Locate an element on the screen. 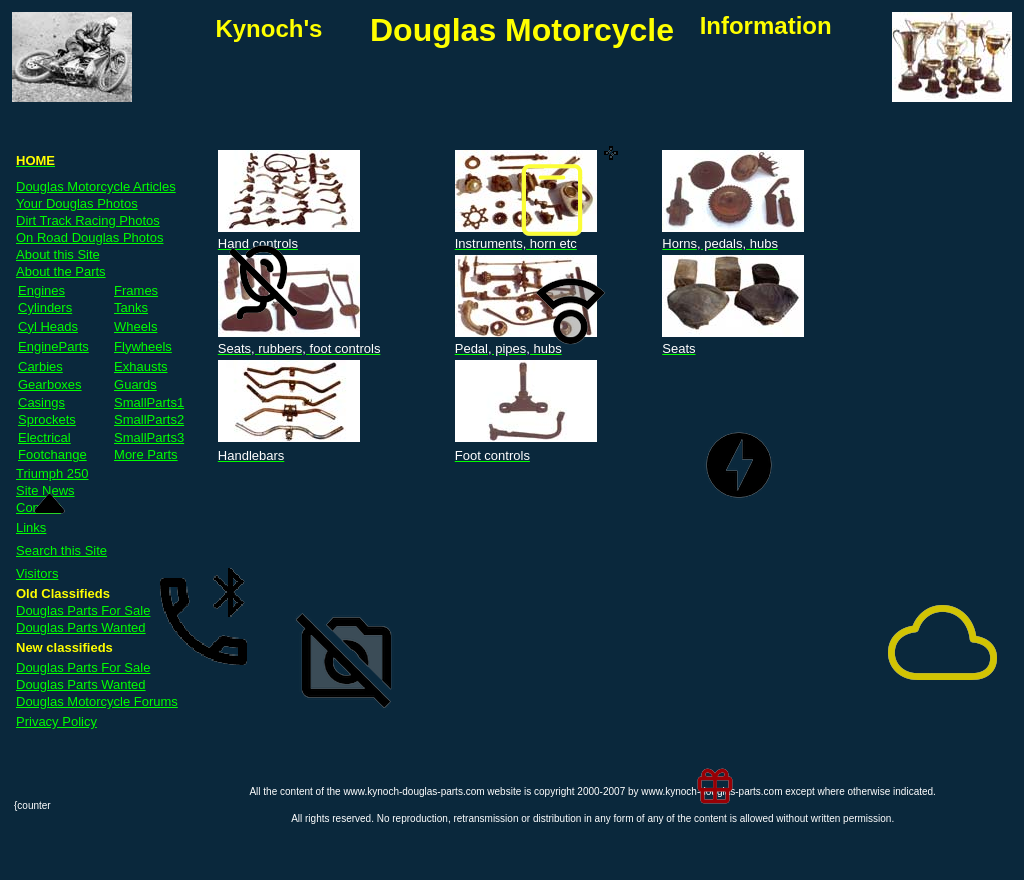 Image resolution: width=1024 pixels, height=880 pixels. tablet device with speaker is located at coordinates (552, 200).